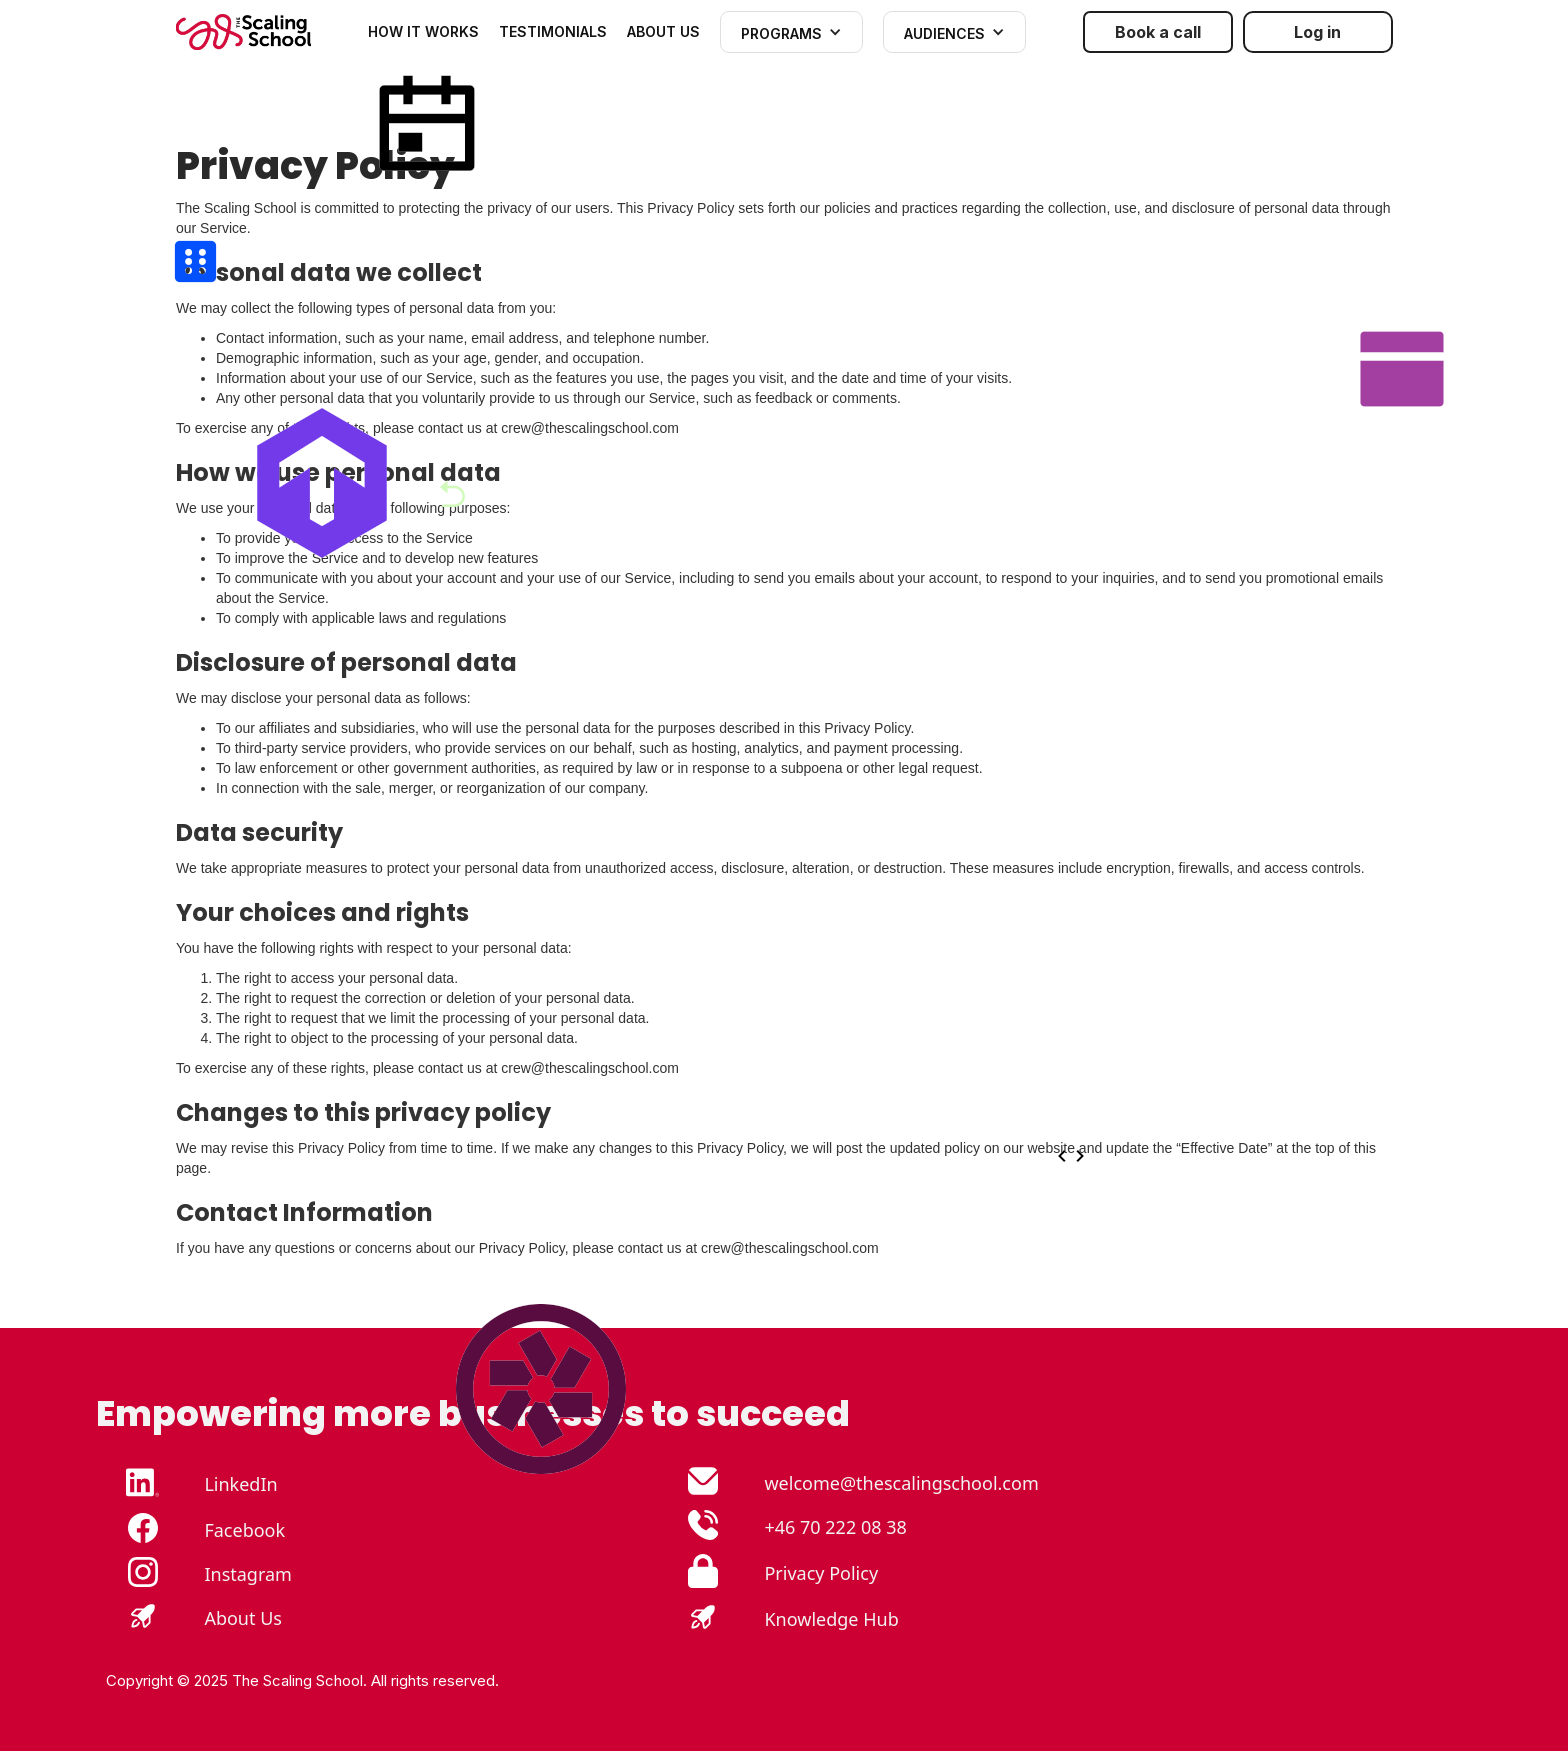 Image resolution: width=1568 pixels, height=1751 pixels. I want to click on view or create a calendar event, so click(427, 128).